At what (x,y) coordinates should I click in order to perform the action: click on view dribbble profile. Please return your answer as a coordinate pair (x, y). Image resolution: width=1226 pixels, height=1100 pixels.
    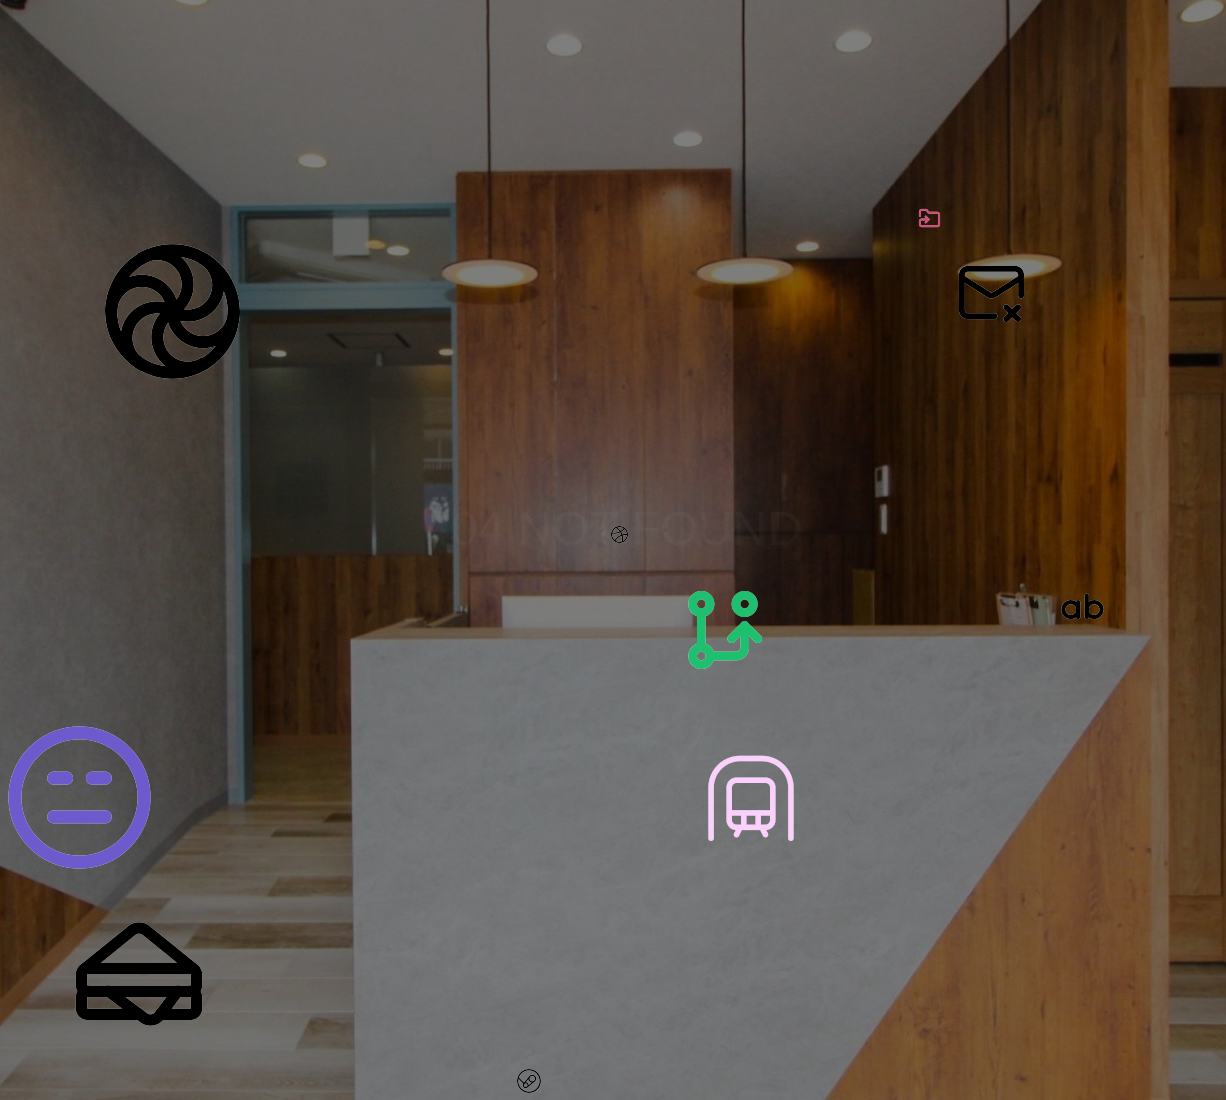
    Looking at the image, I should click on (619, 534).